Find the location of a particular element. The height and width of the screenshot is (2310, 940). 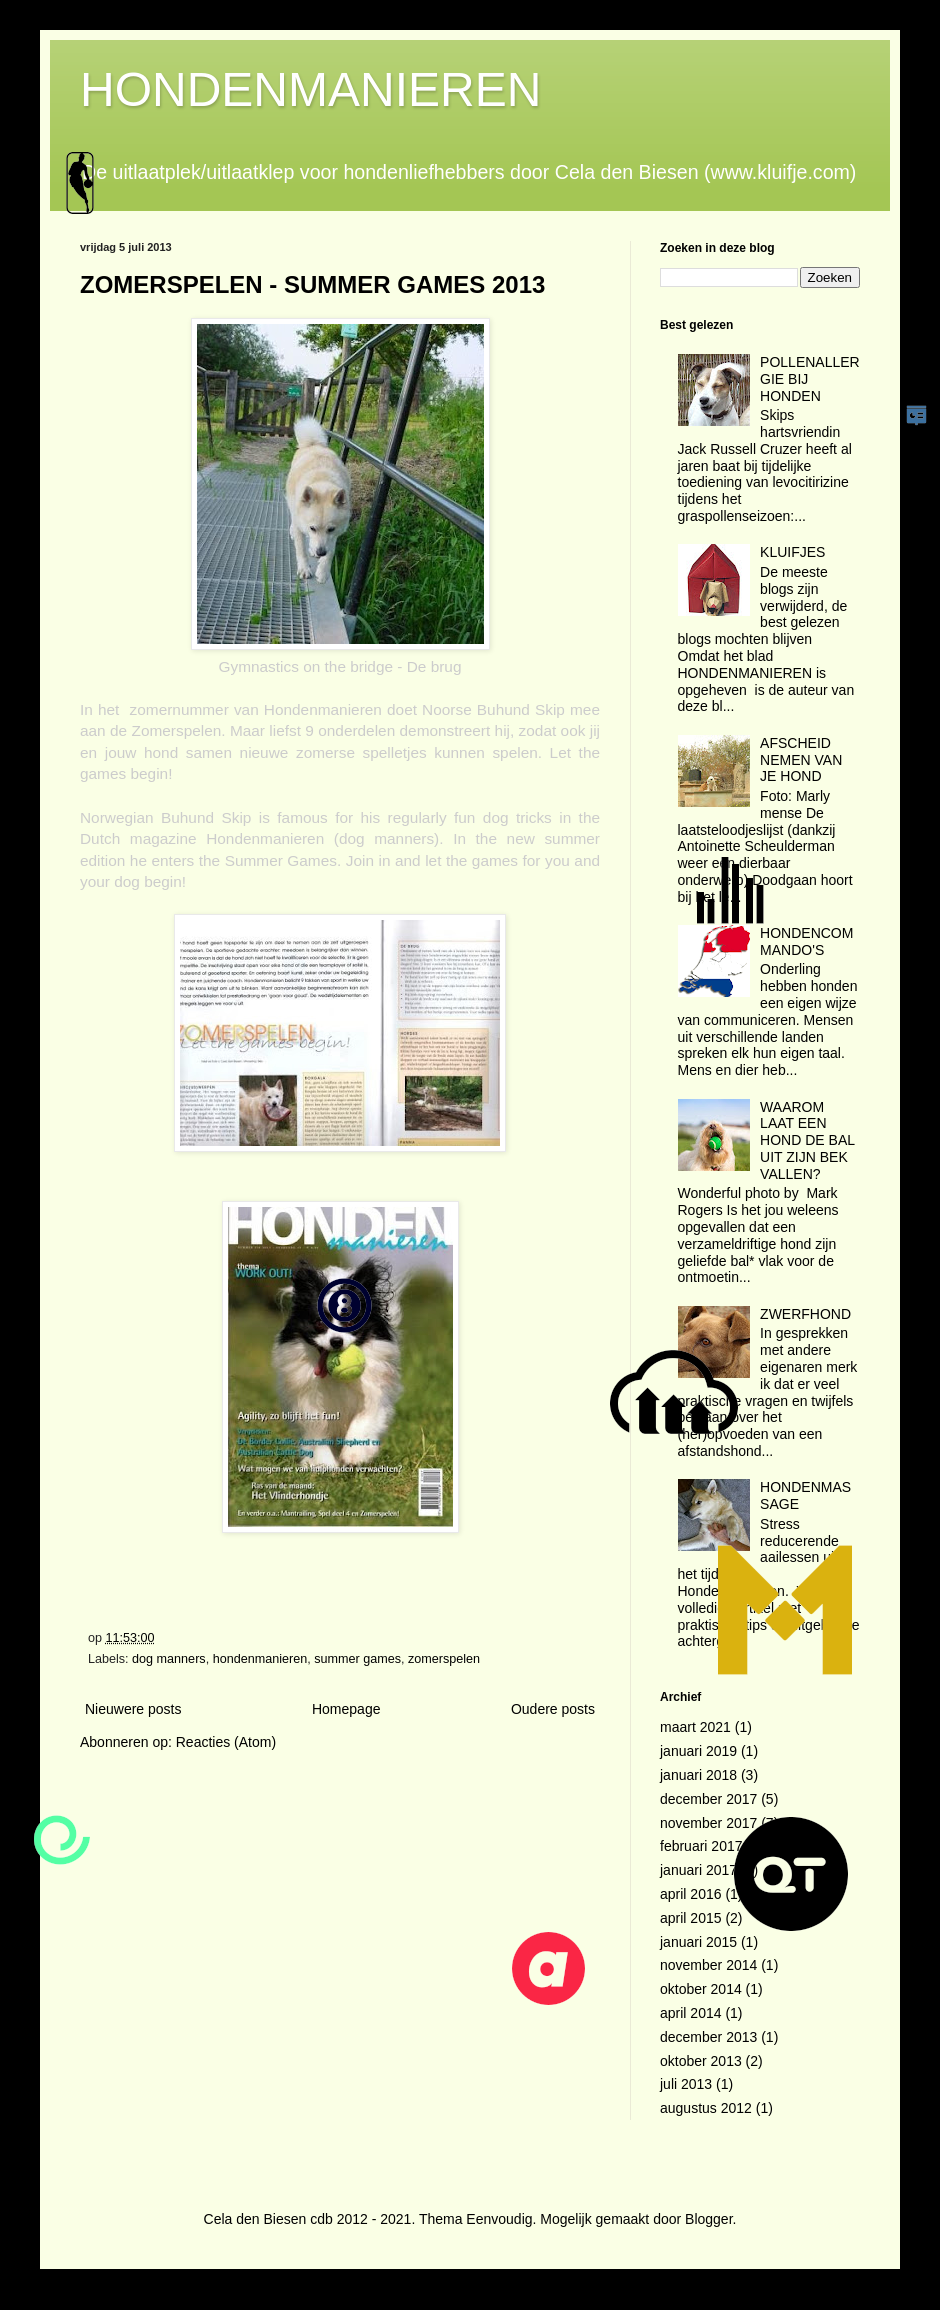

open the NBA app is located at coordinates (80, 183).